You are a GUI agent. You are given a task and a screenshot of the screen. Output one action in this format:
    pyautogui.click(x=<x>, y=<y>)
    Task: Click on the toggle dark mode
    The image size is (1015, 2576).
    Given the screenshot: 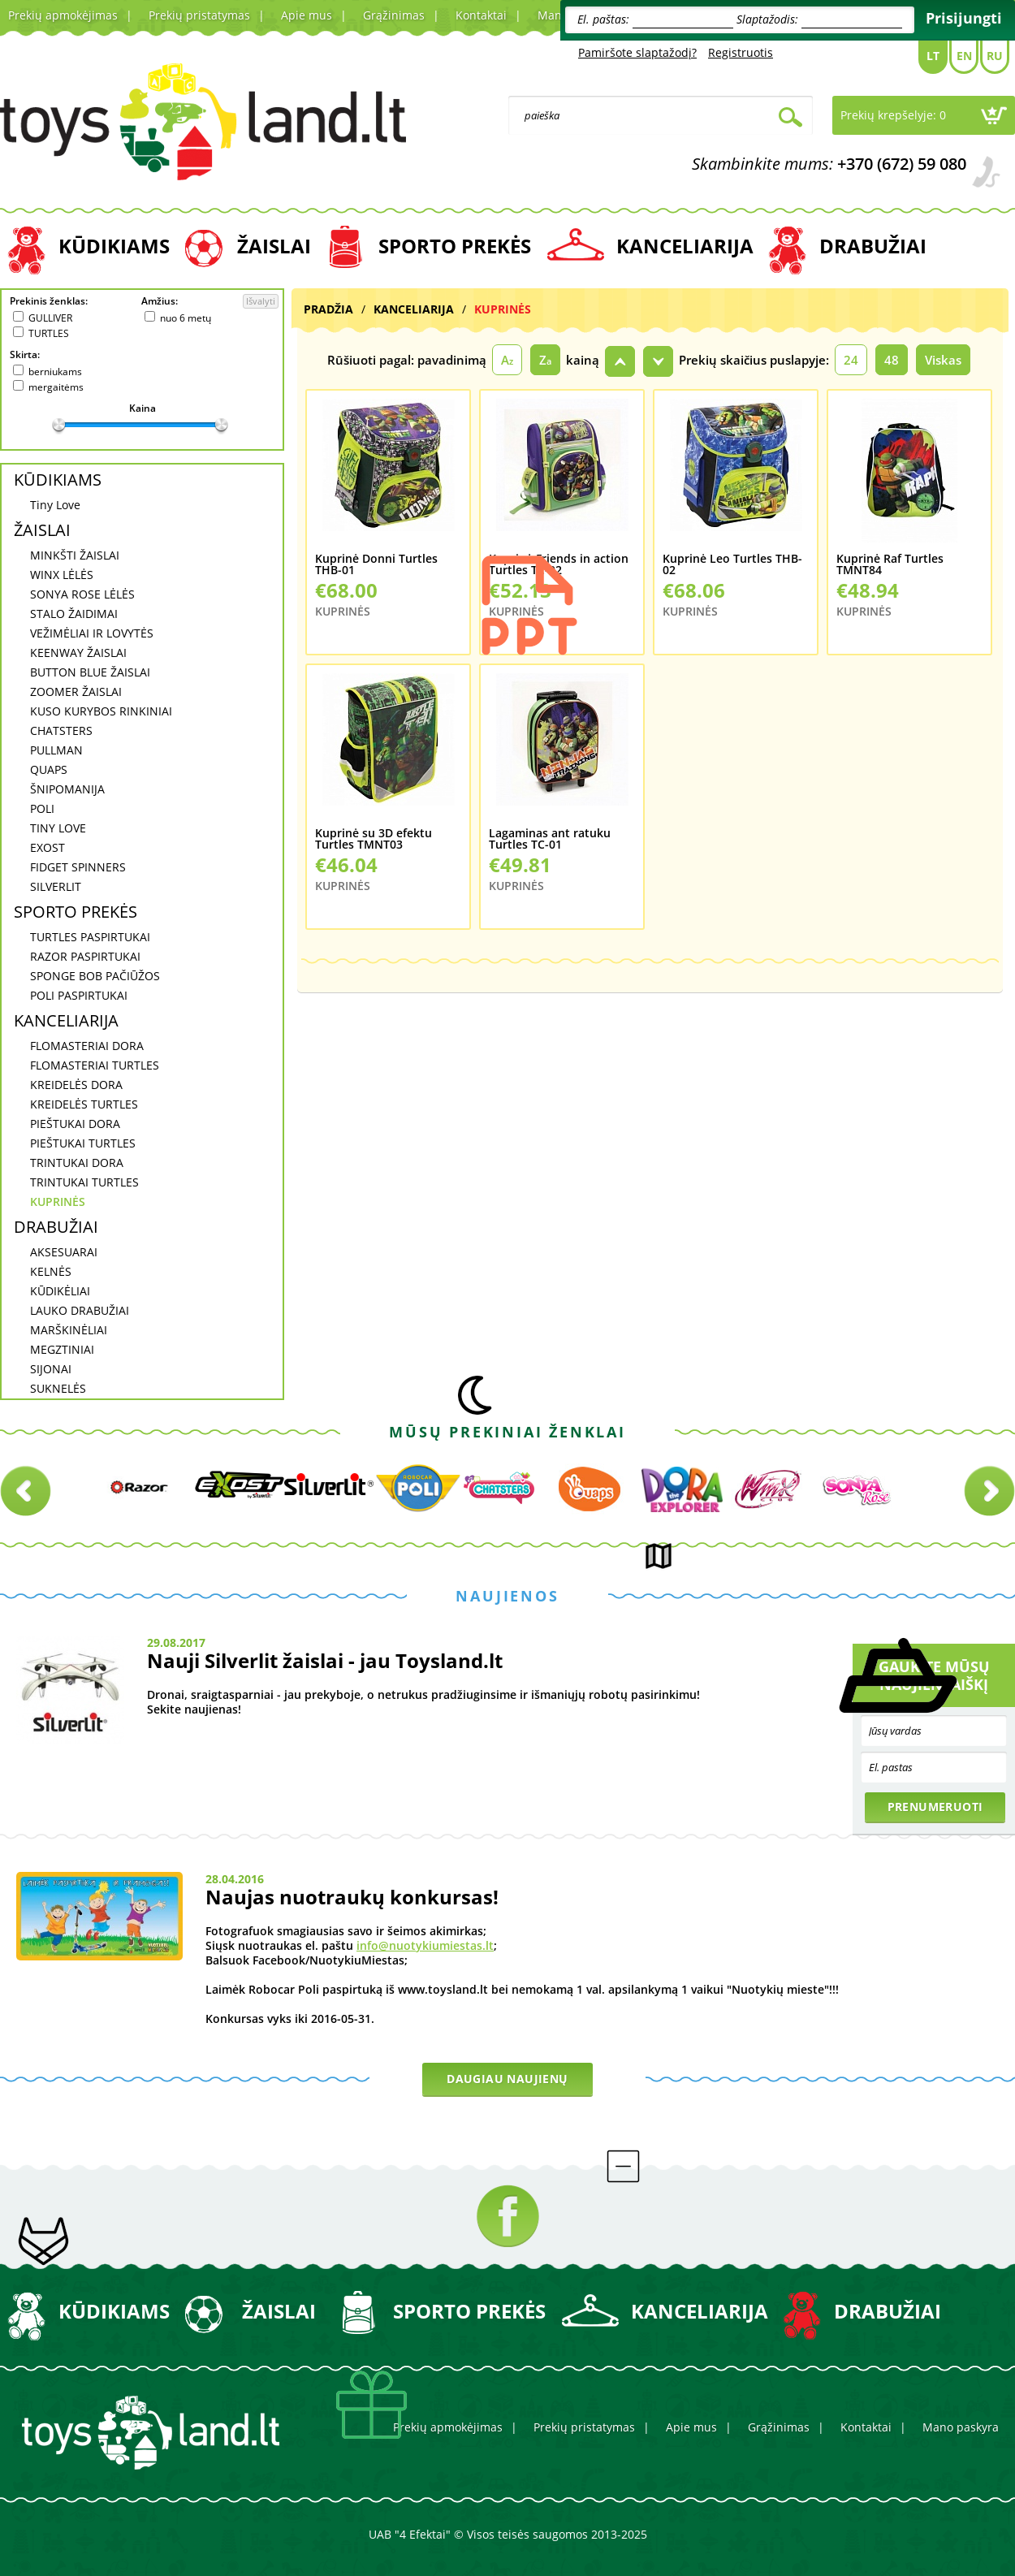 What is the action you would take?
    pyautogui.click(x=477, y=1395)
    